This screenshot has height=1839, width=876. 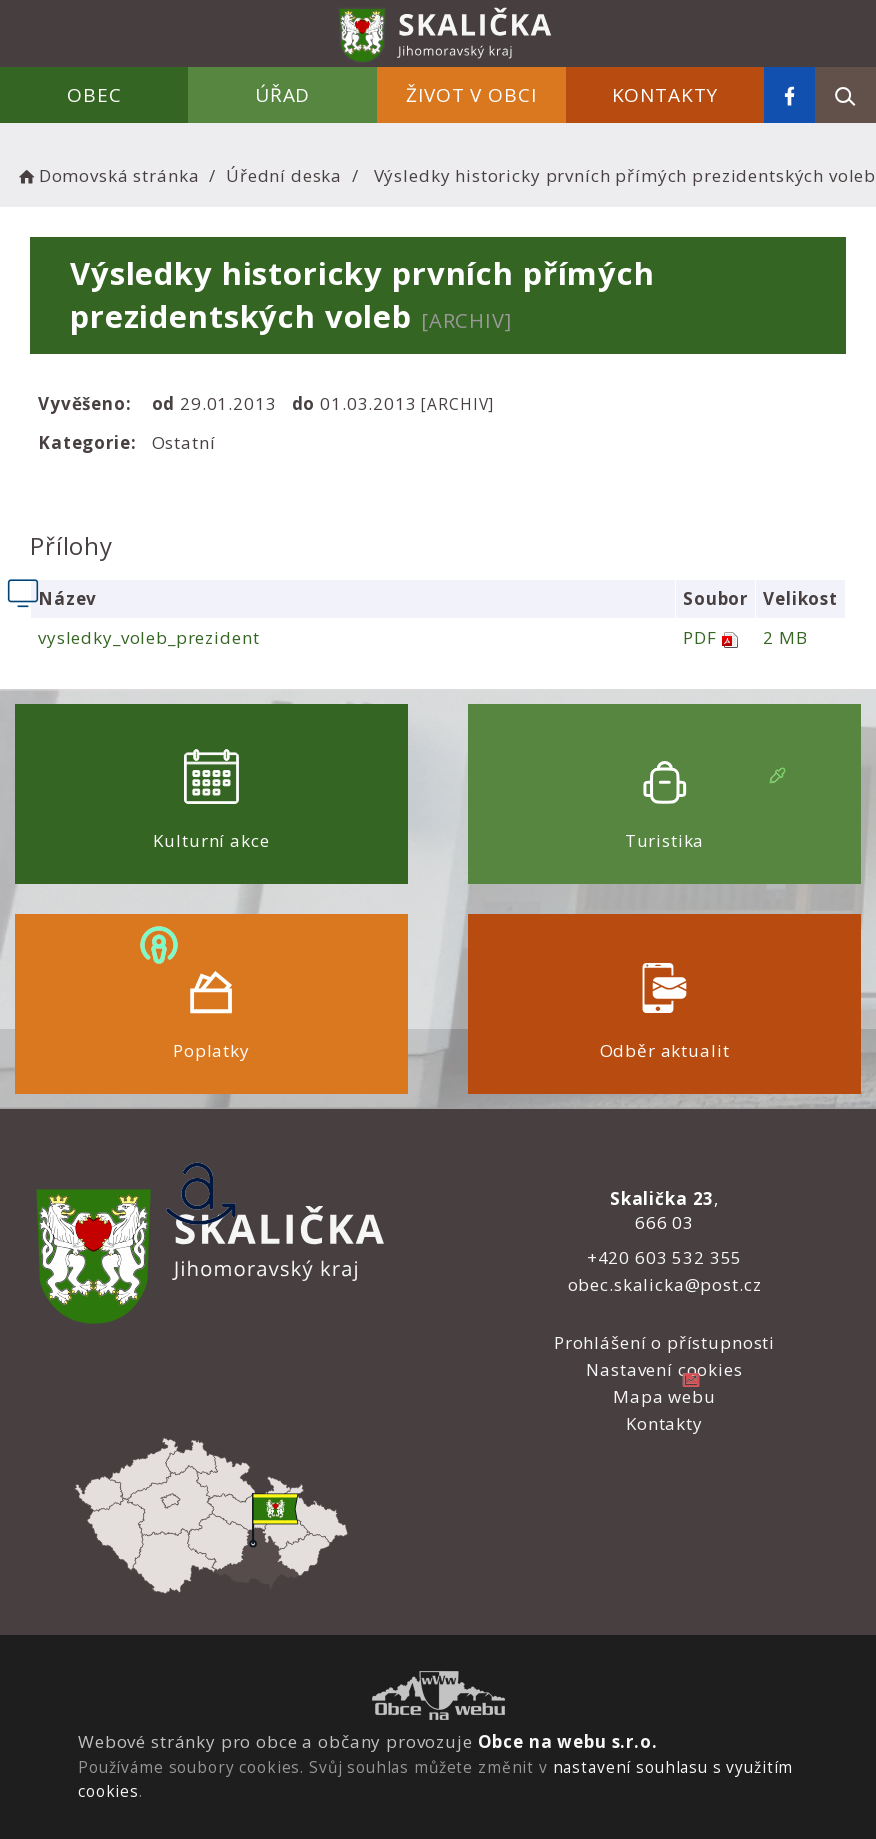 I want to click on visit Amazon website or app, so click(x=198, y=1192).